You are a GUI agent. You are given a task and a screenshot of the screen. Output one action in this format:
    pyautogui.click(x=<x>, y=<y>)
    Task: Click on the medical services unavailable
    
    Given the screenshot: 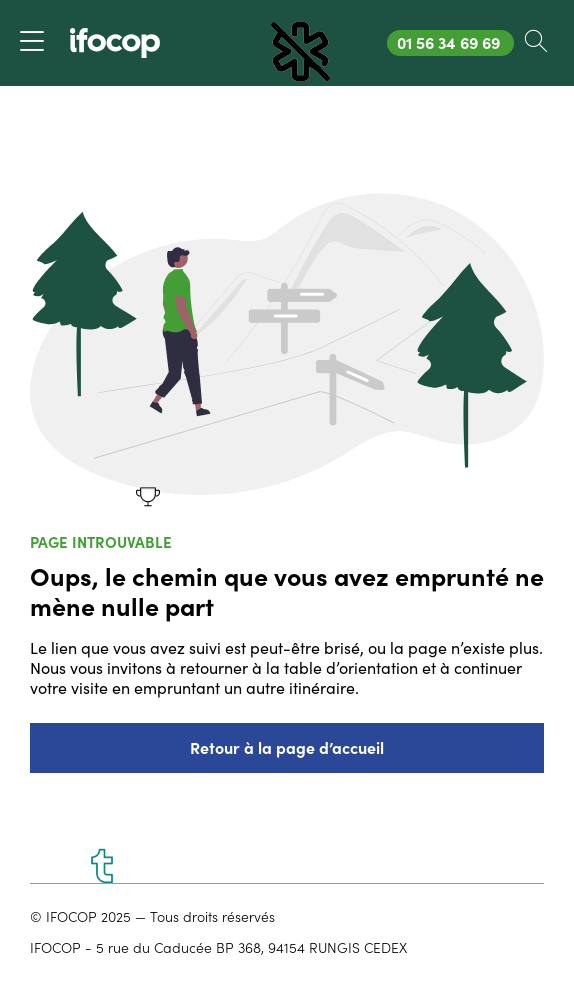 What is the action you would take?
    pyautogui.click(x=300, y=51)
    